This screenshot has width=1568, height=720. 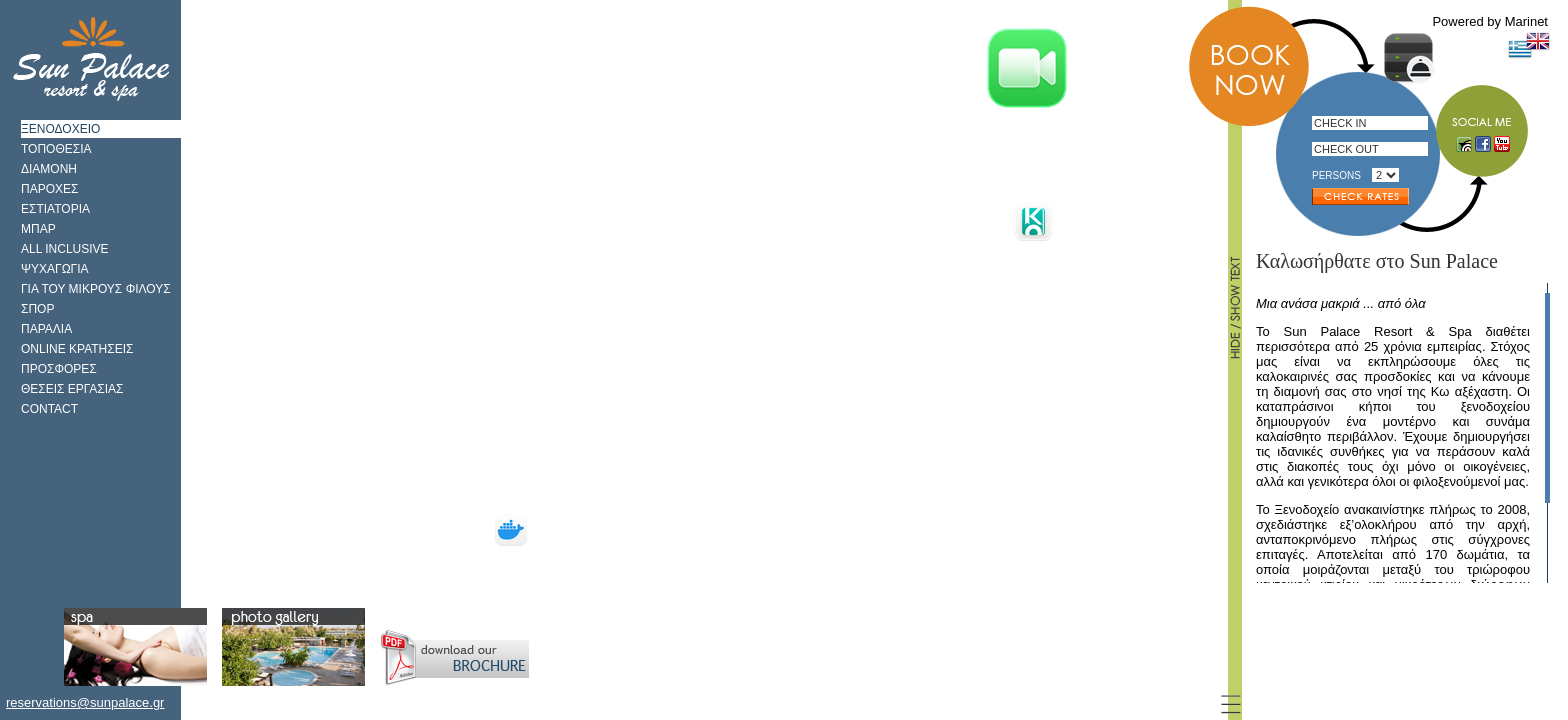 I want to click on open koreader e-book reading app, so click(x=1033, y=221).